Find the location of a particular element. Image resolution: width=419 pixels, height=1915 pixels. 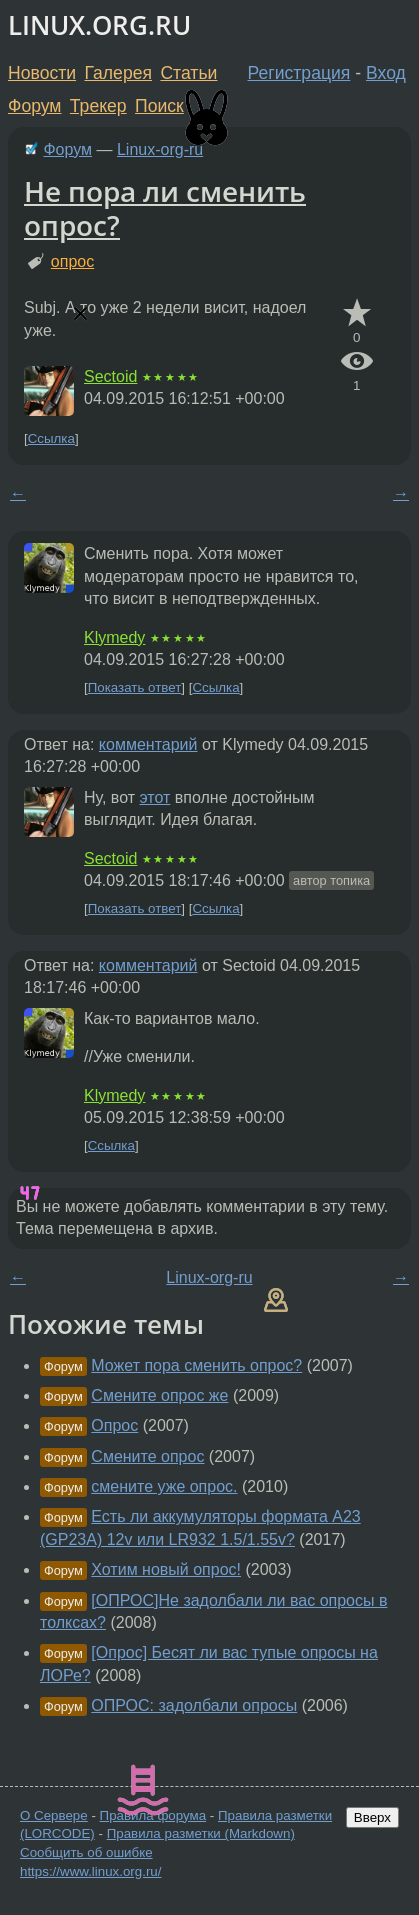

close the current window or dialog is located at coordinates (80, 313).